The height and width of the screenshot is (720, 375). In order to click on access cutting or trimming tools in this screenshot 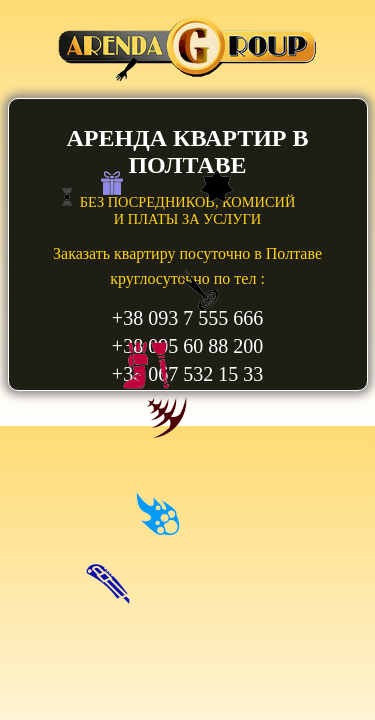, I will do `click(108, 584)`.